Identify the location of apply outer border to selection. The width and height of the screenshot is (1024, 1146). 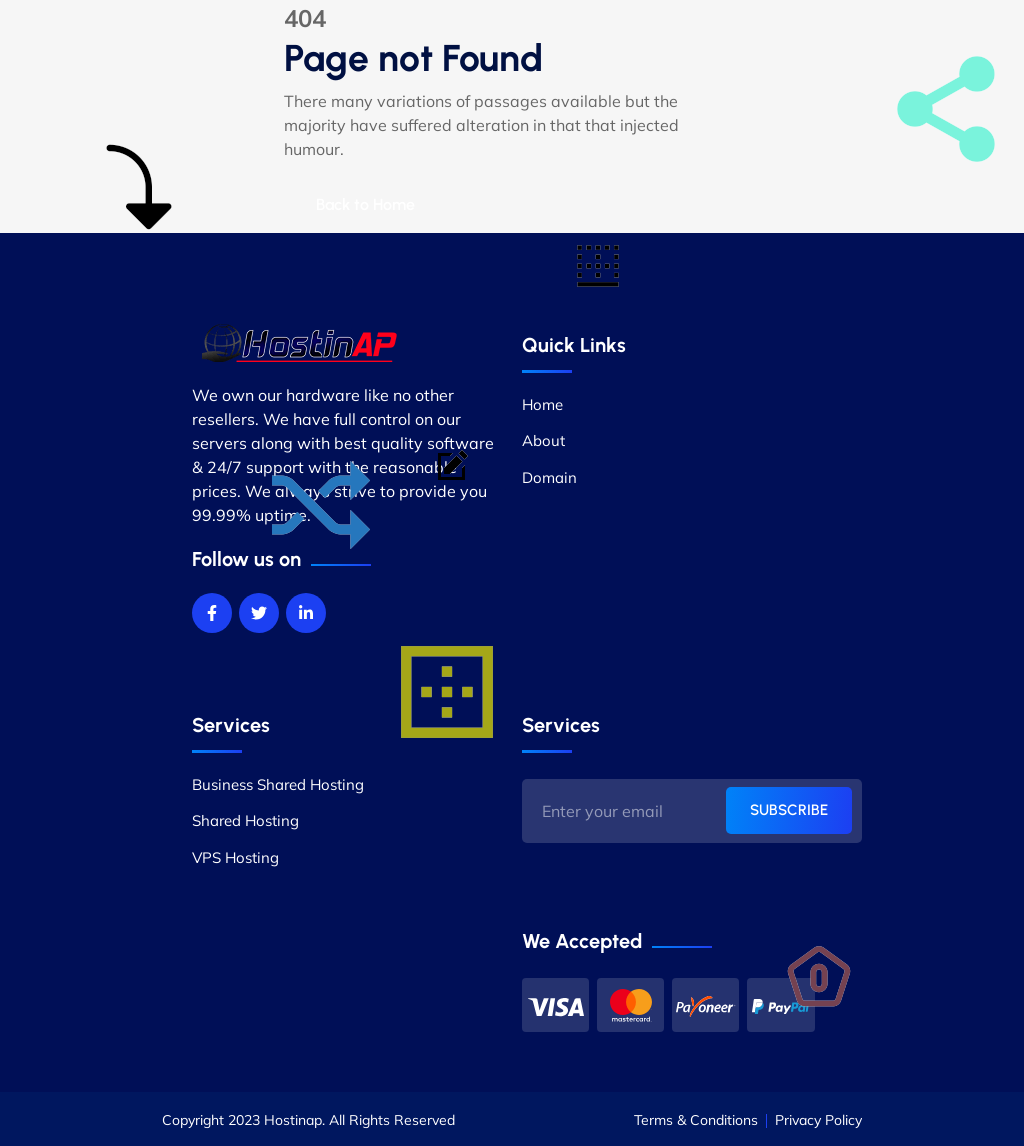
(447, 692).